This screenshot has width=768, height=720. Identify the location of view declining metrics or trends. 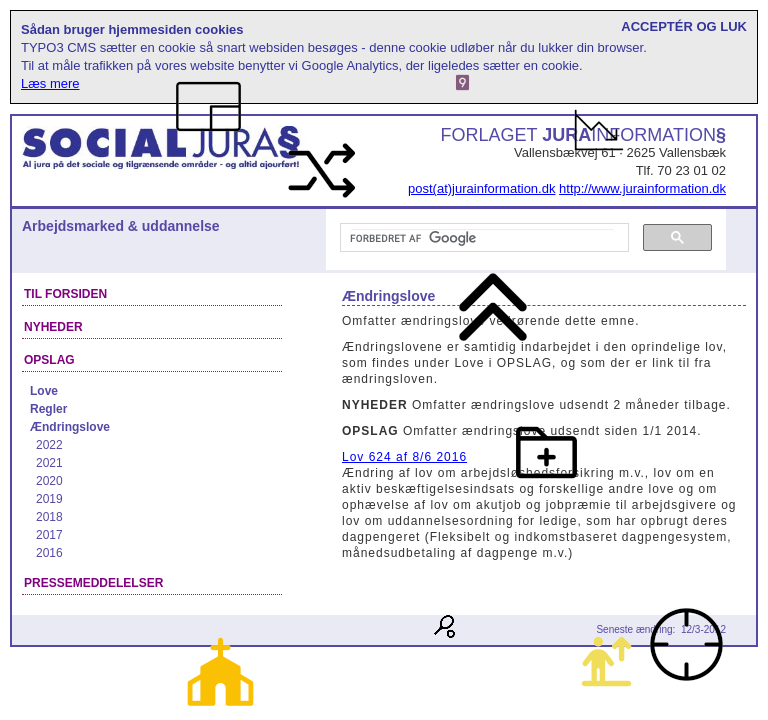
(599, 130).